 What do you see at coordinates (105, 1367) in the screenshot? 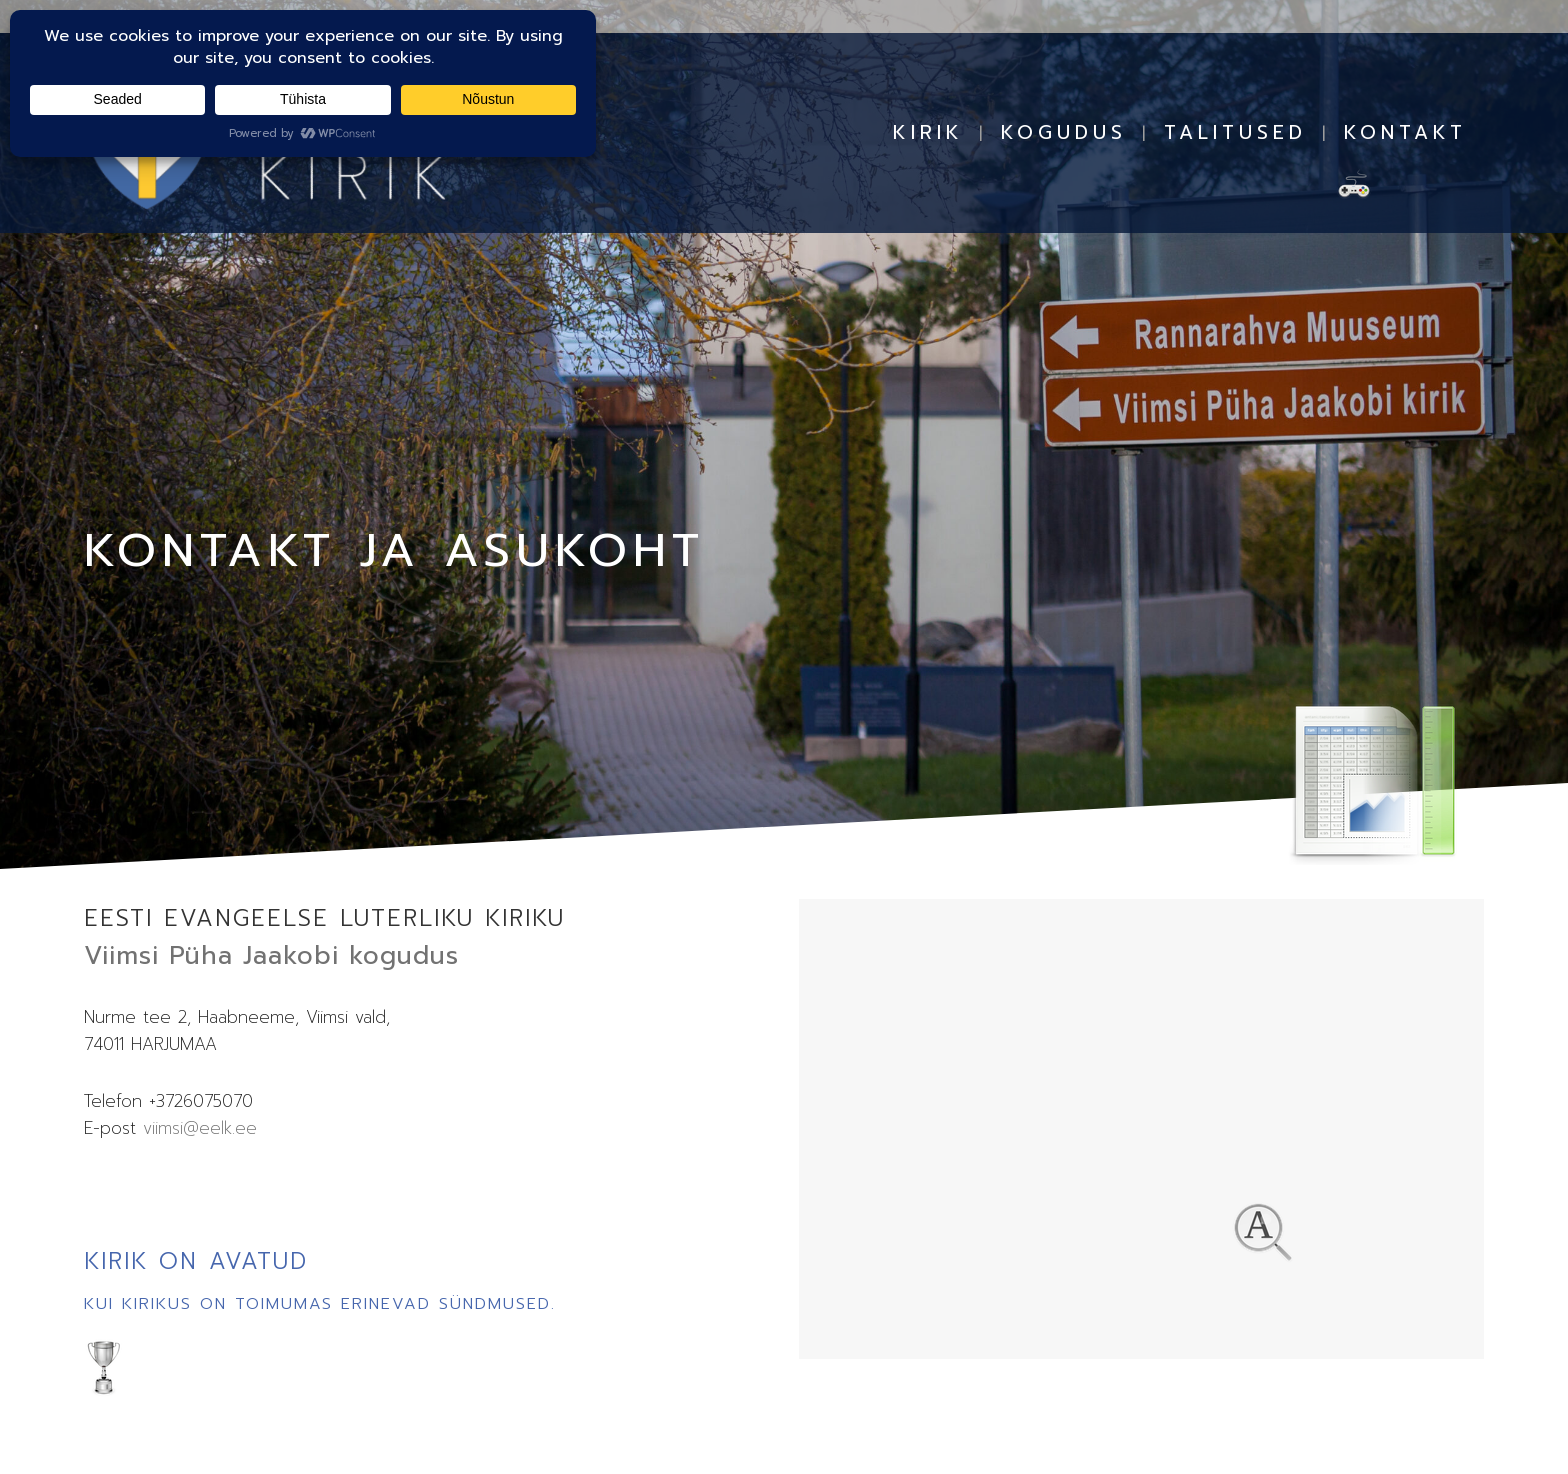
I see `indicates second place achievement or silver-tier ranking` at bounding box center [105, 1367].